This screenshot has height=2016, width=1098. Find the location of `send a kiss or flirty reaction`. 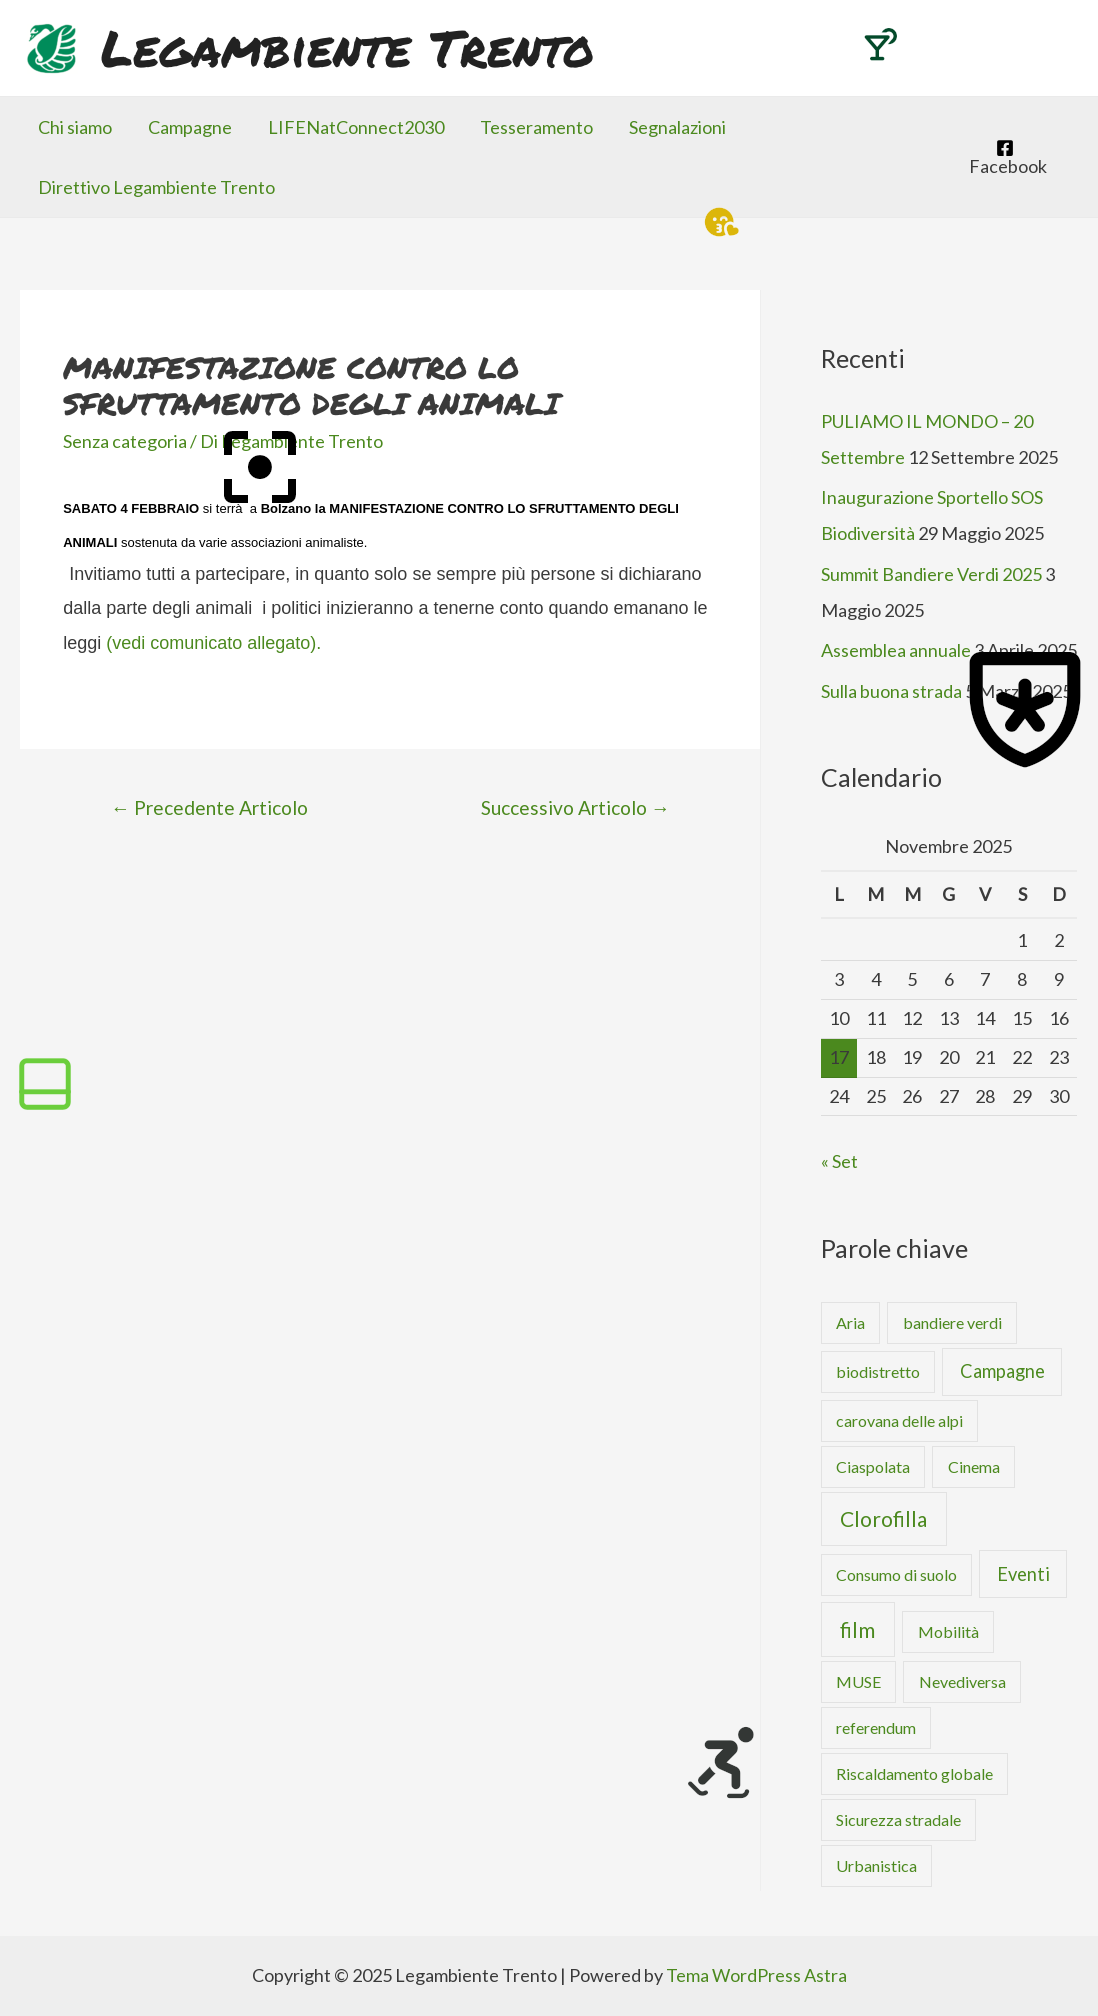

send a kiss or flirty reaction is located at coordinates (721, 222).